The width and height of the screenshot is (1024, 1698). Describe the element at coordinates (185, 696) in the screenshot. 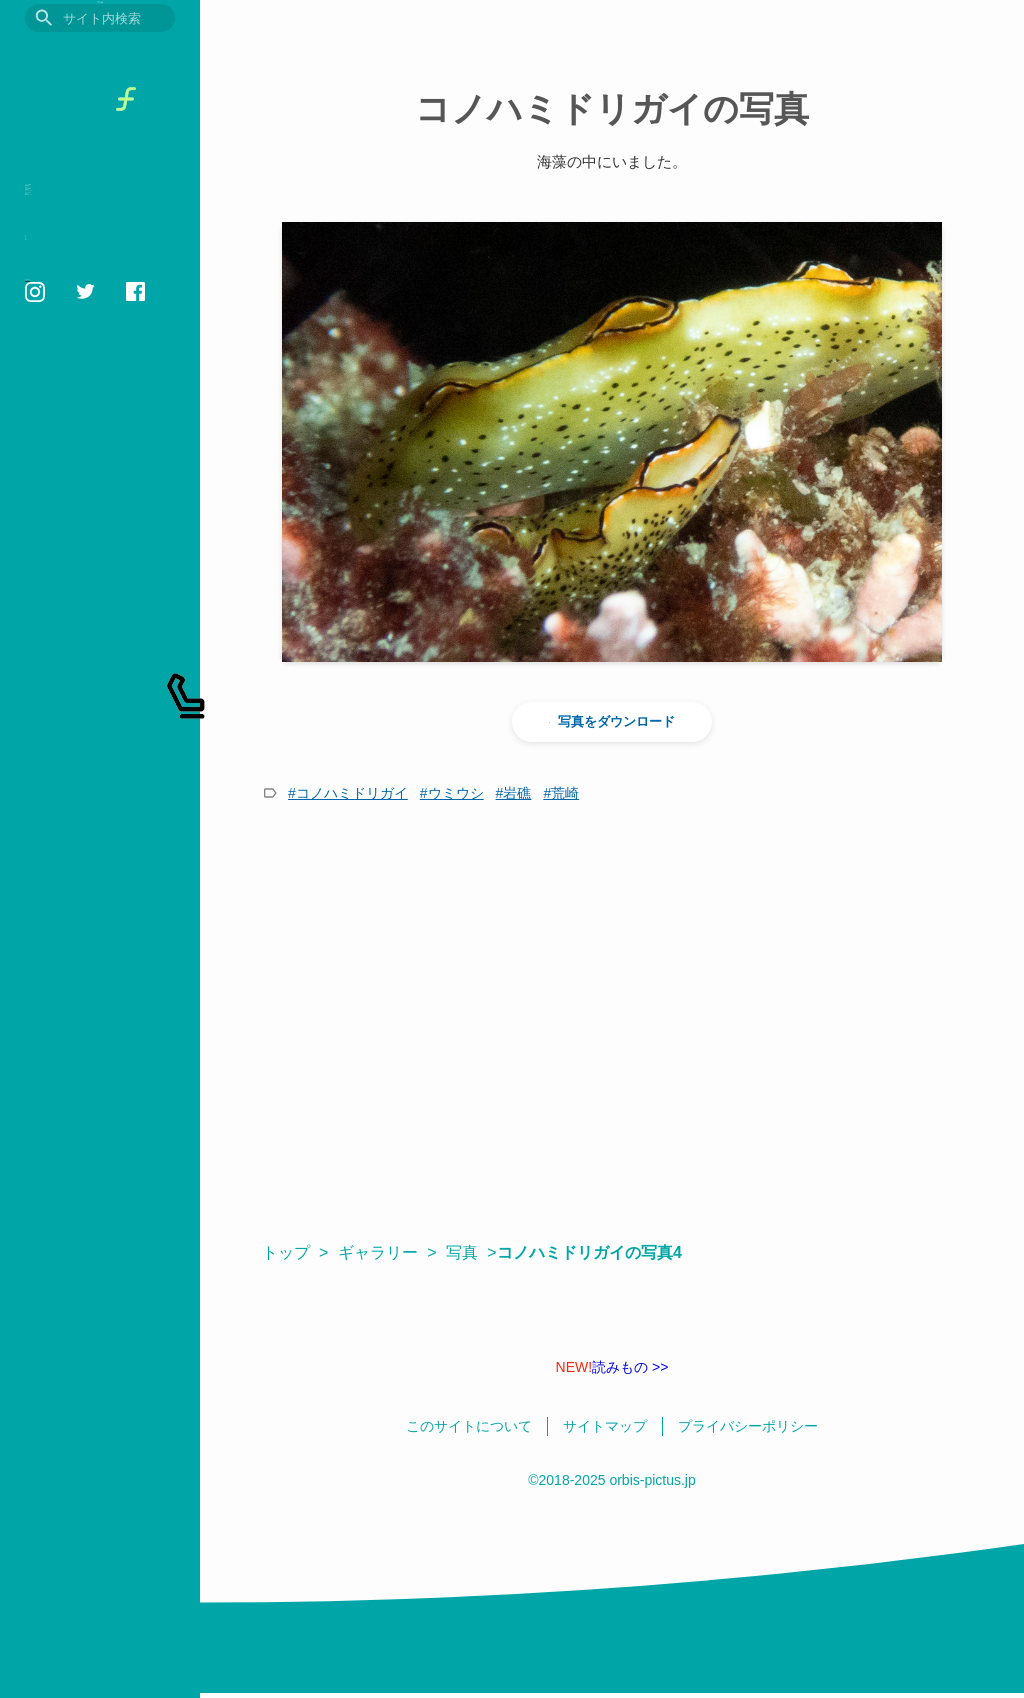

I see `select or reserve a seat` at that location.